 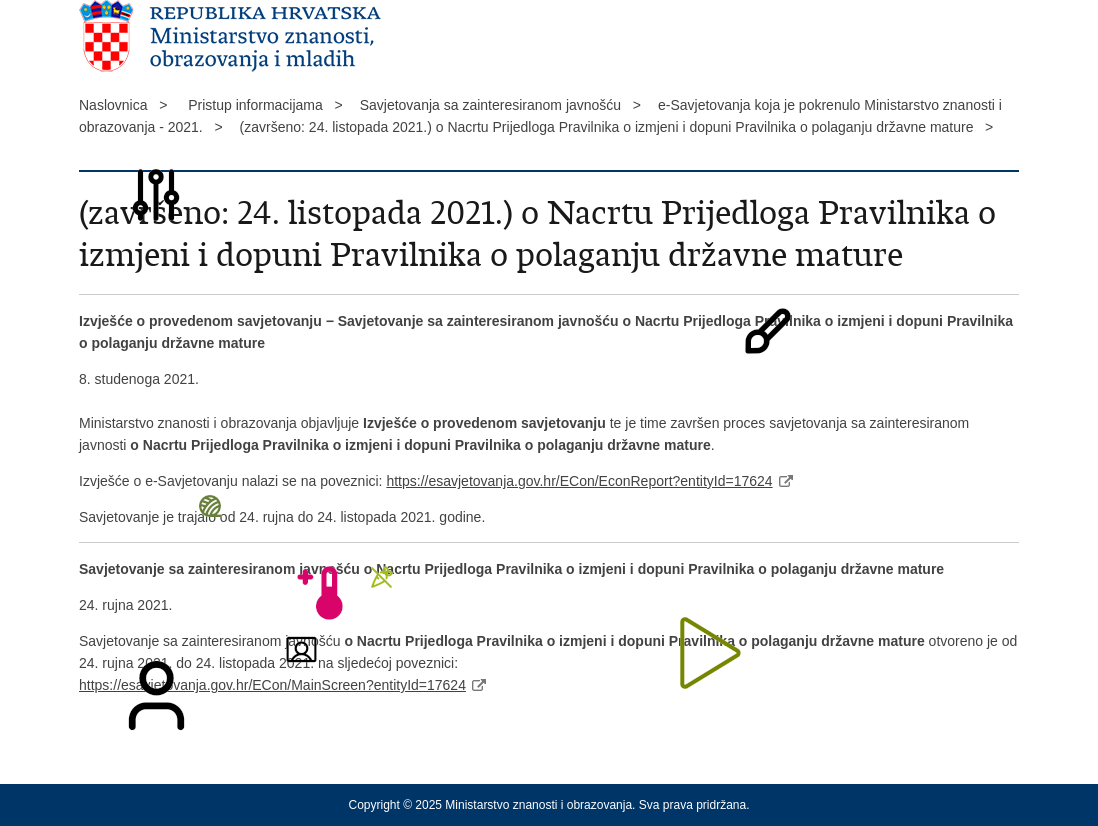 What do you see at coordinates (702, 653) in the screenshot?
I see `start playing media content` at bounding box center [702, 653].